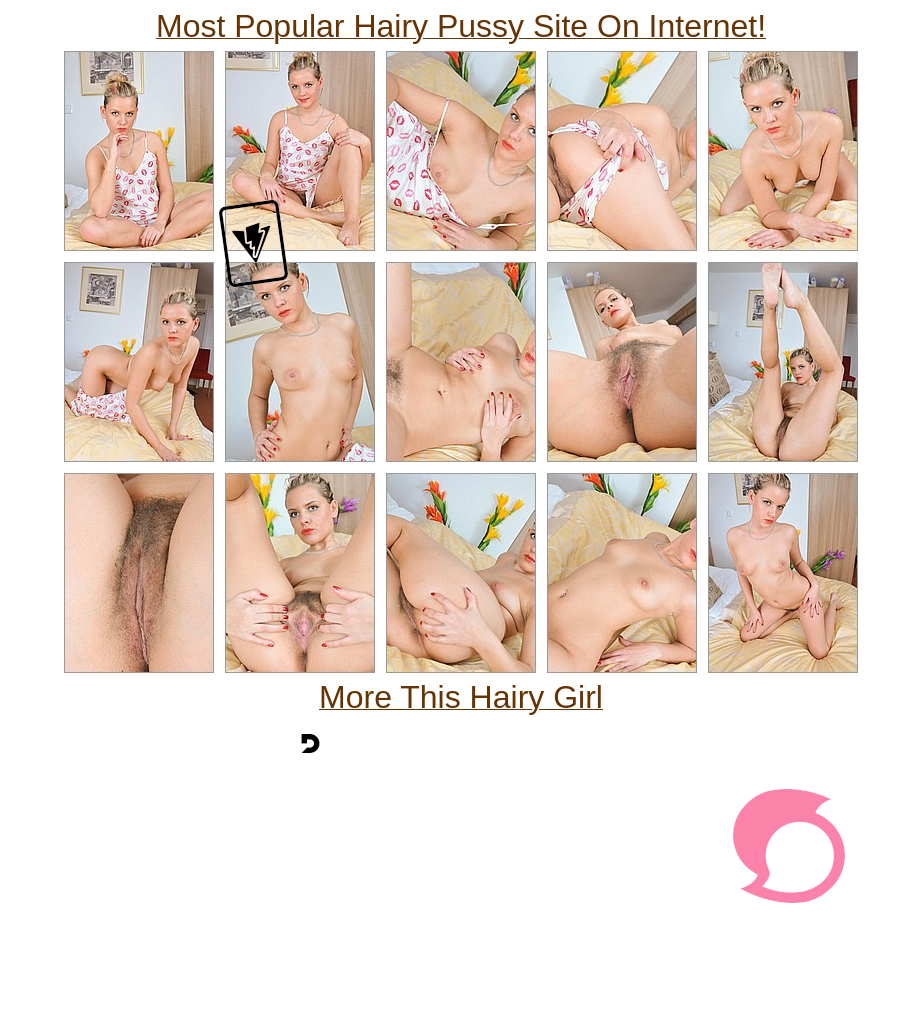 Image resolution: width=922 pixels, height=1035 pixels. Describe the element at coordinates (310, 743) in the screenshot. I see `deepgram logo` at that location.